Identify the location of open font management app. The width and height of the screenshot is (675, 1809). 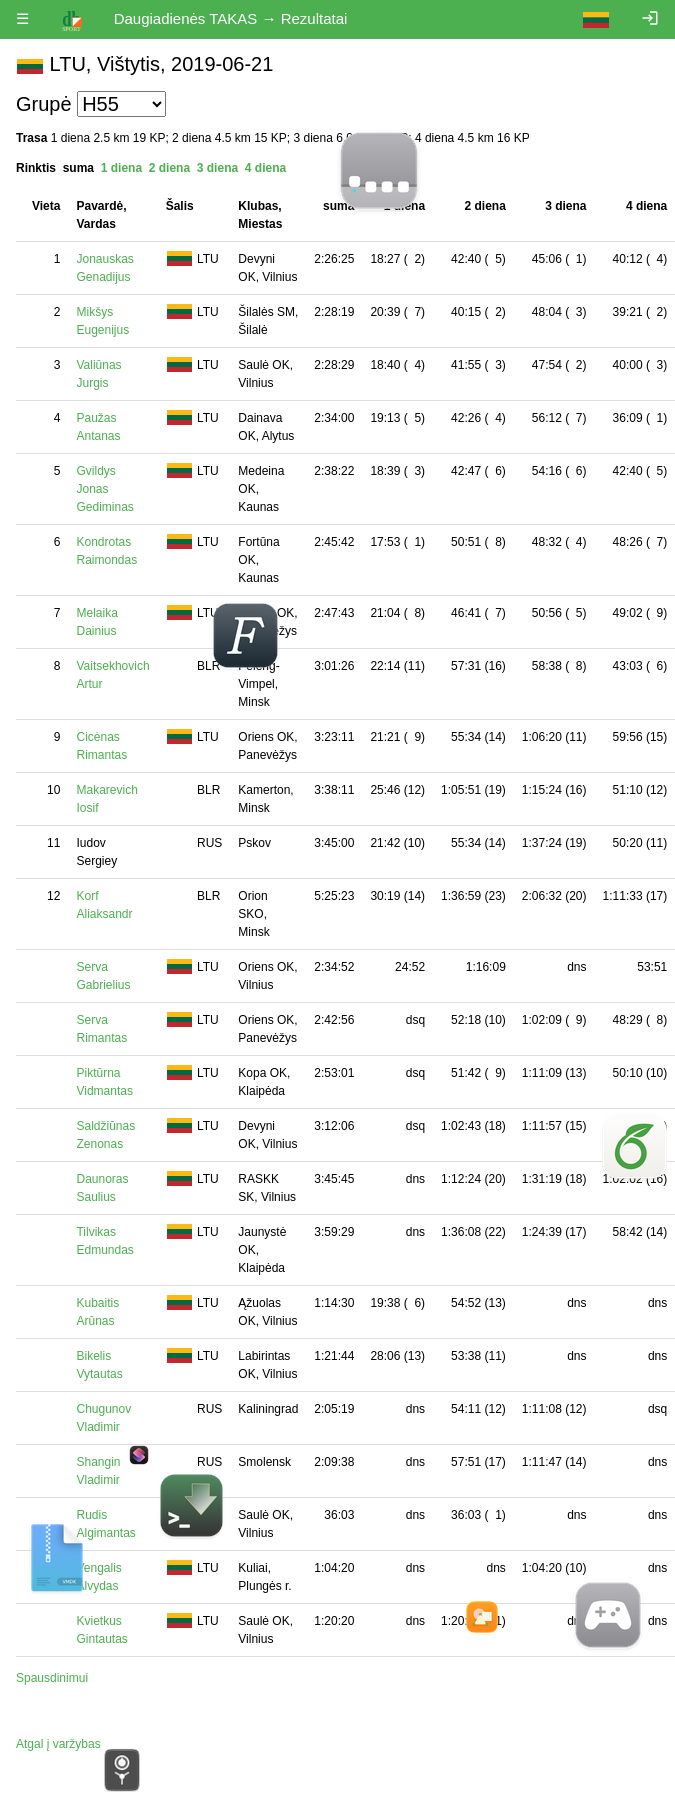
(245, 635).